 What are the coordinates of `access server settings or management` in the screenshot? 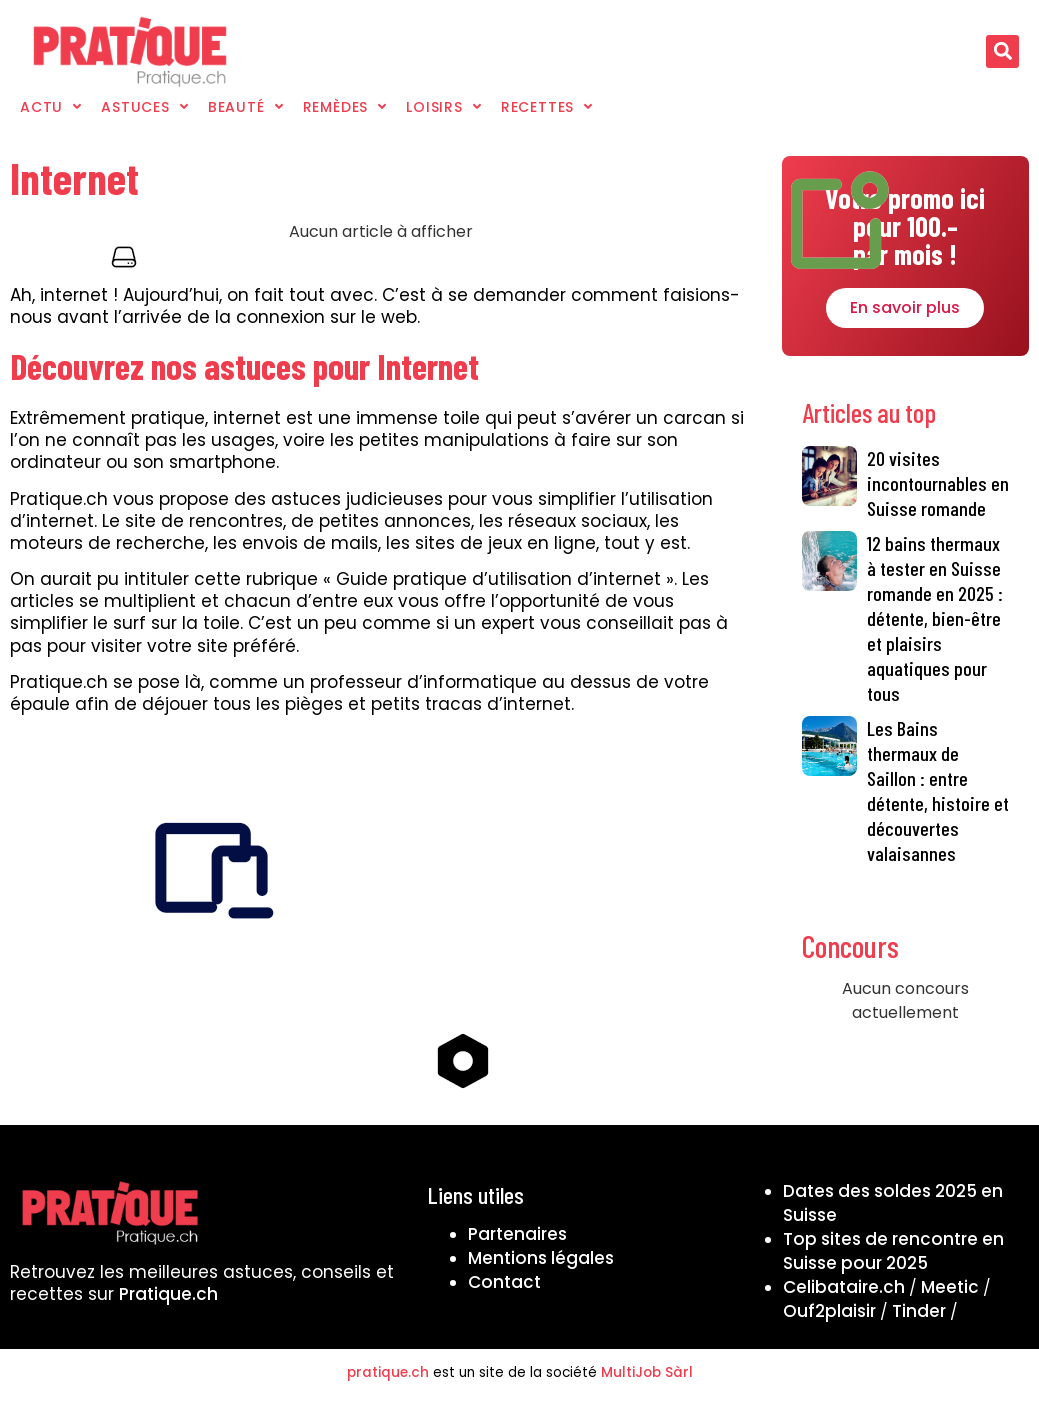 It's located at (124, 257).